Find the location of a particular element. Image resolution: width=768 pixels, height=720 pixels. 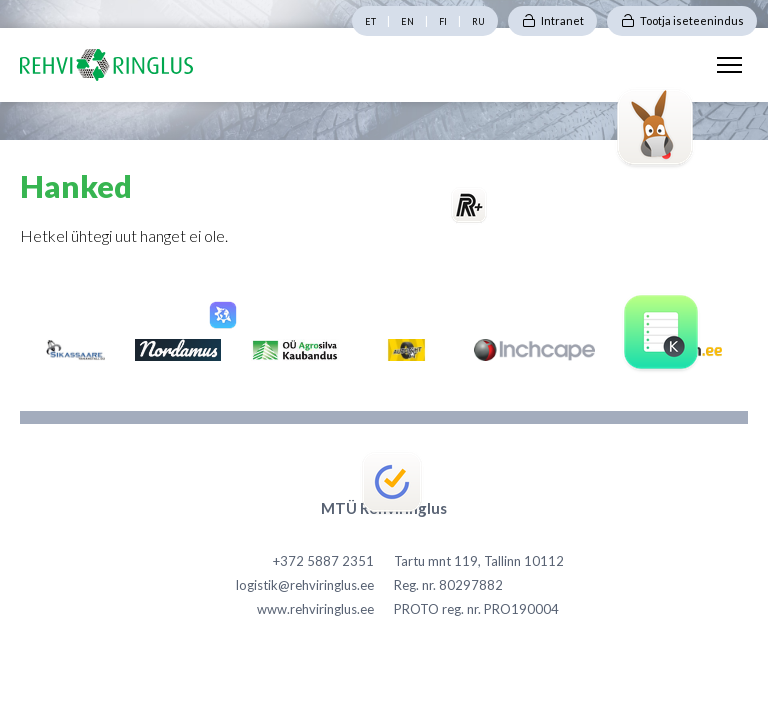

view release notes and software updates is located at coordinates (661, 332).